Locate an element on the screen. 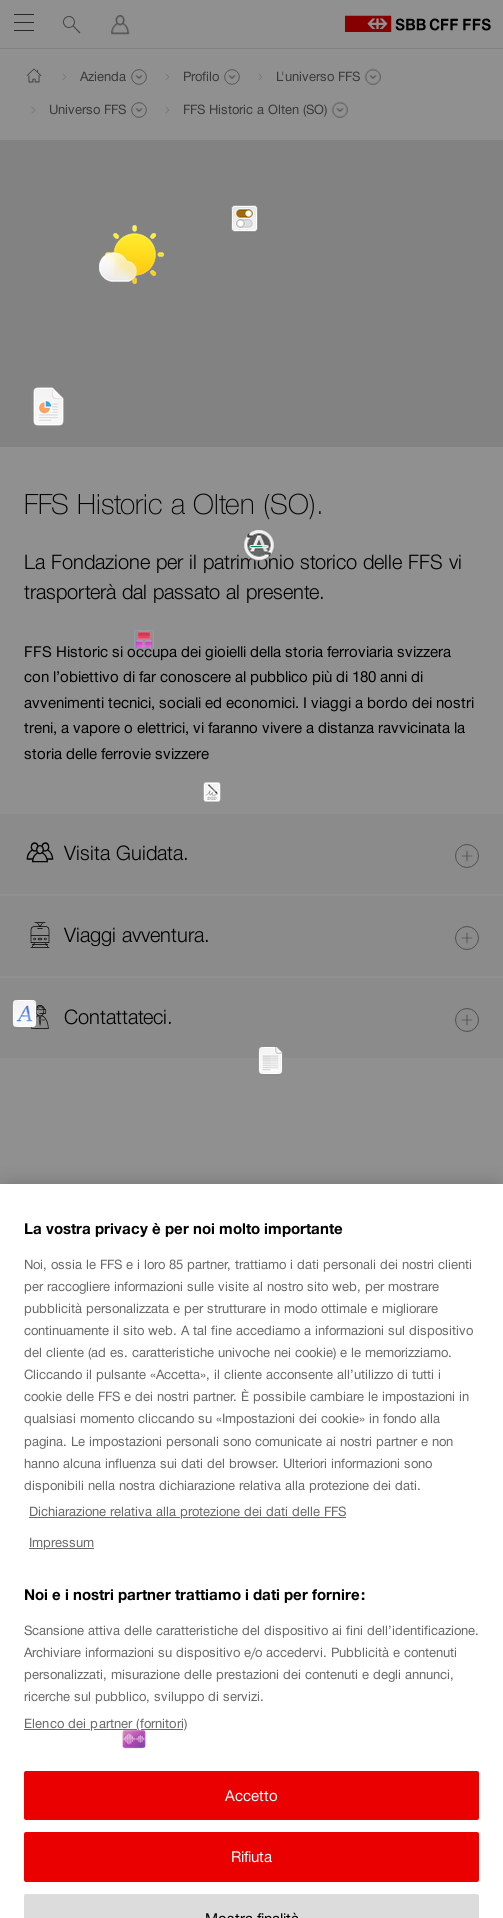 Image resolution: width=503 pixels, height=1918 pixels. open the software updater application is located at coordinates (259, 545).